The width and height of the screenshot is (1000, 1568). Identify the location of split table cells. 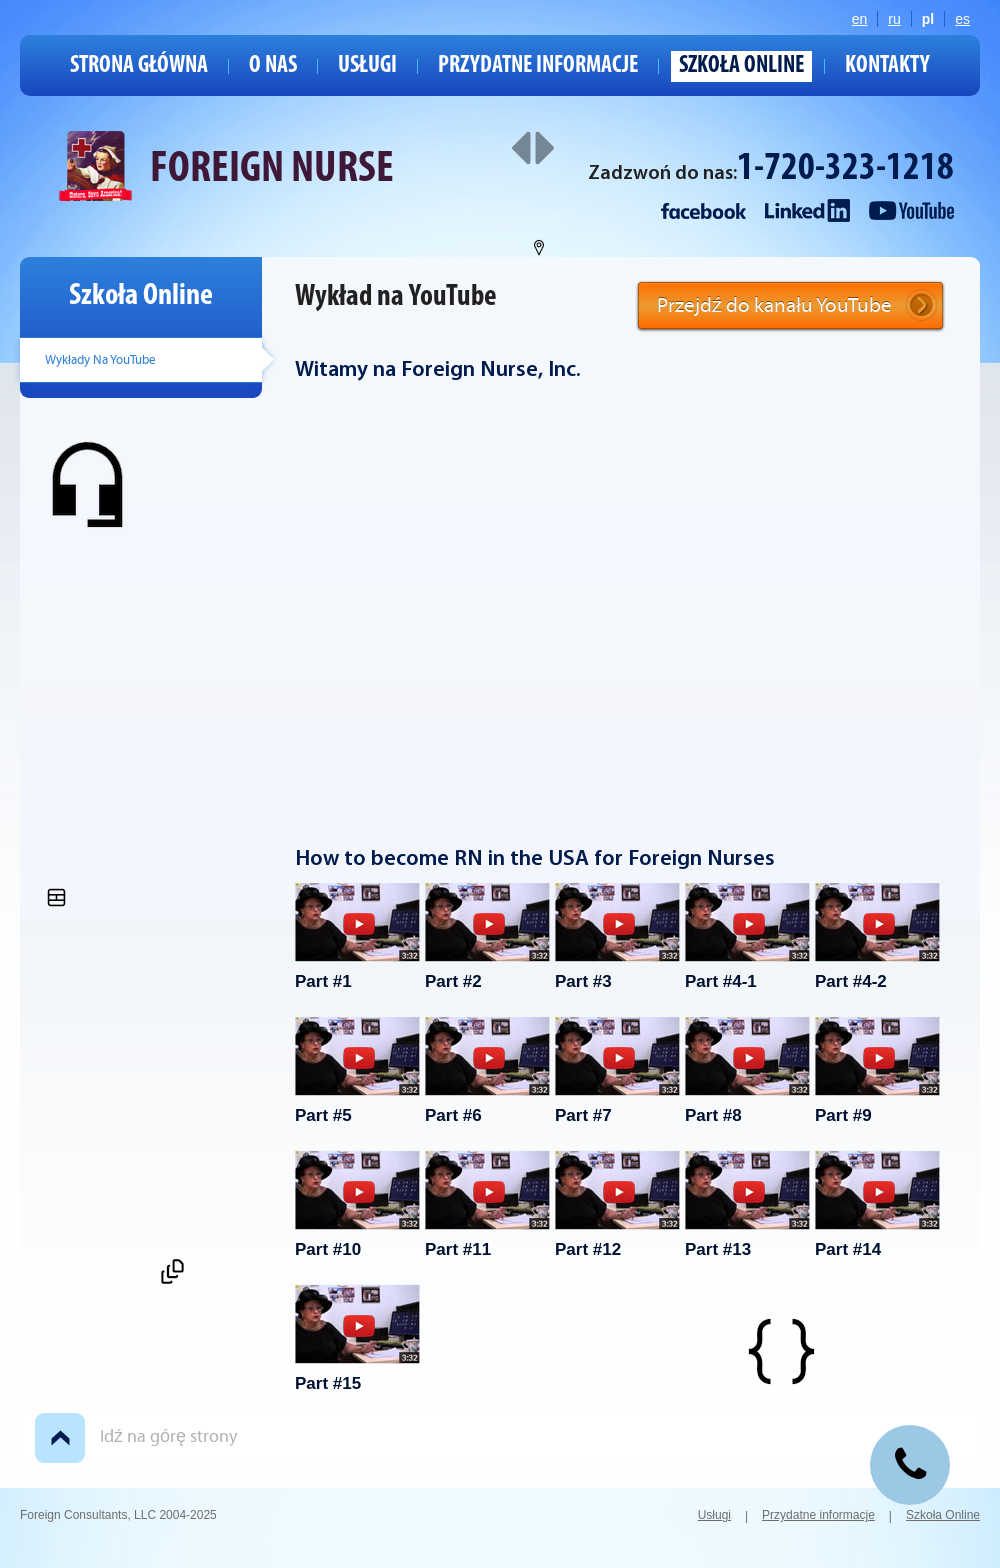
(56, 897).